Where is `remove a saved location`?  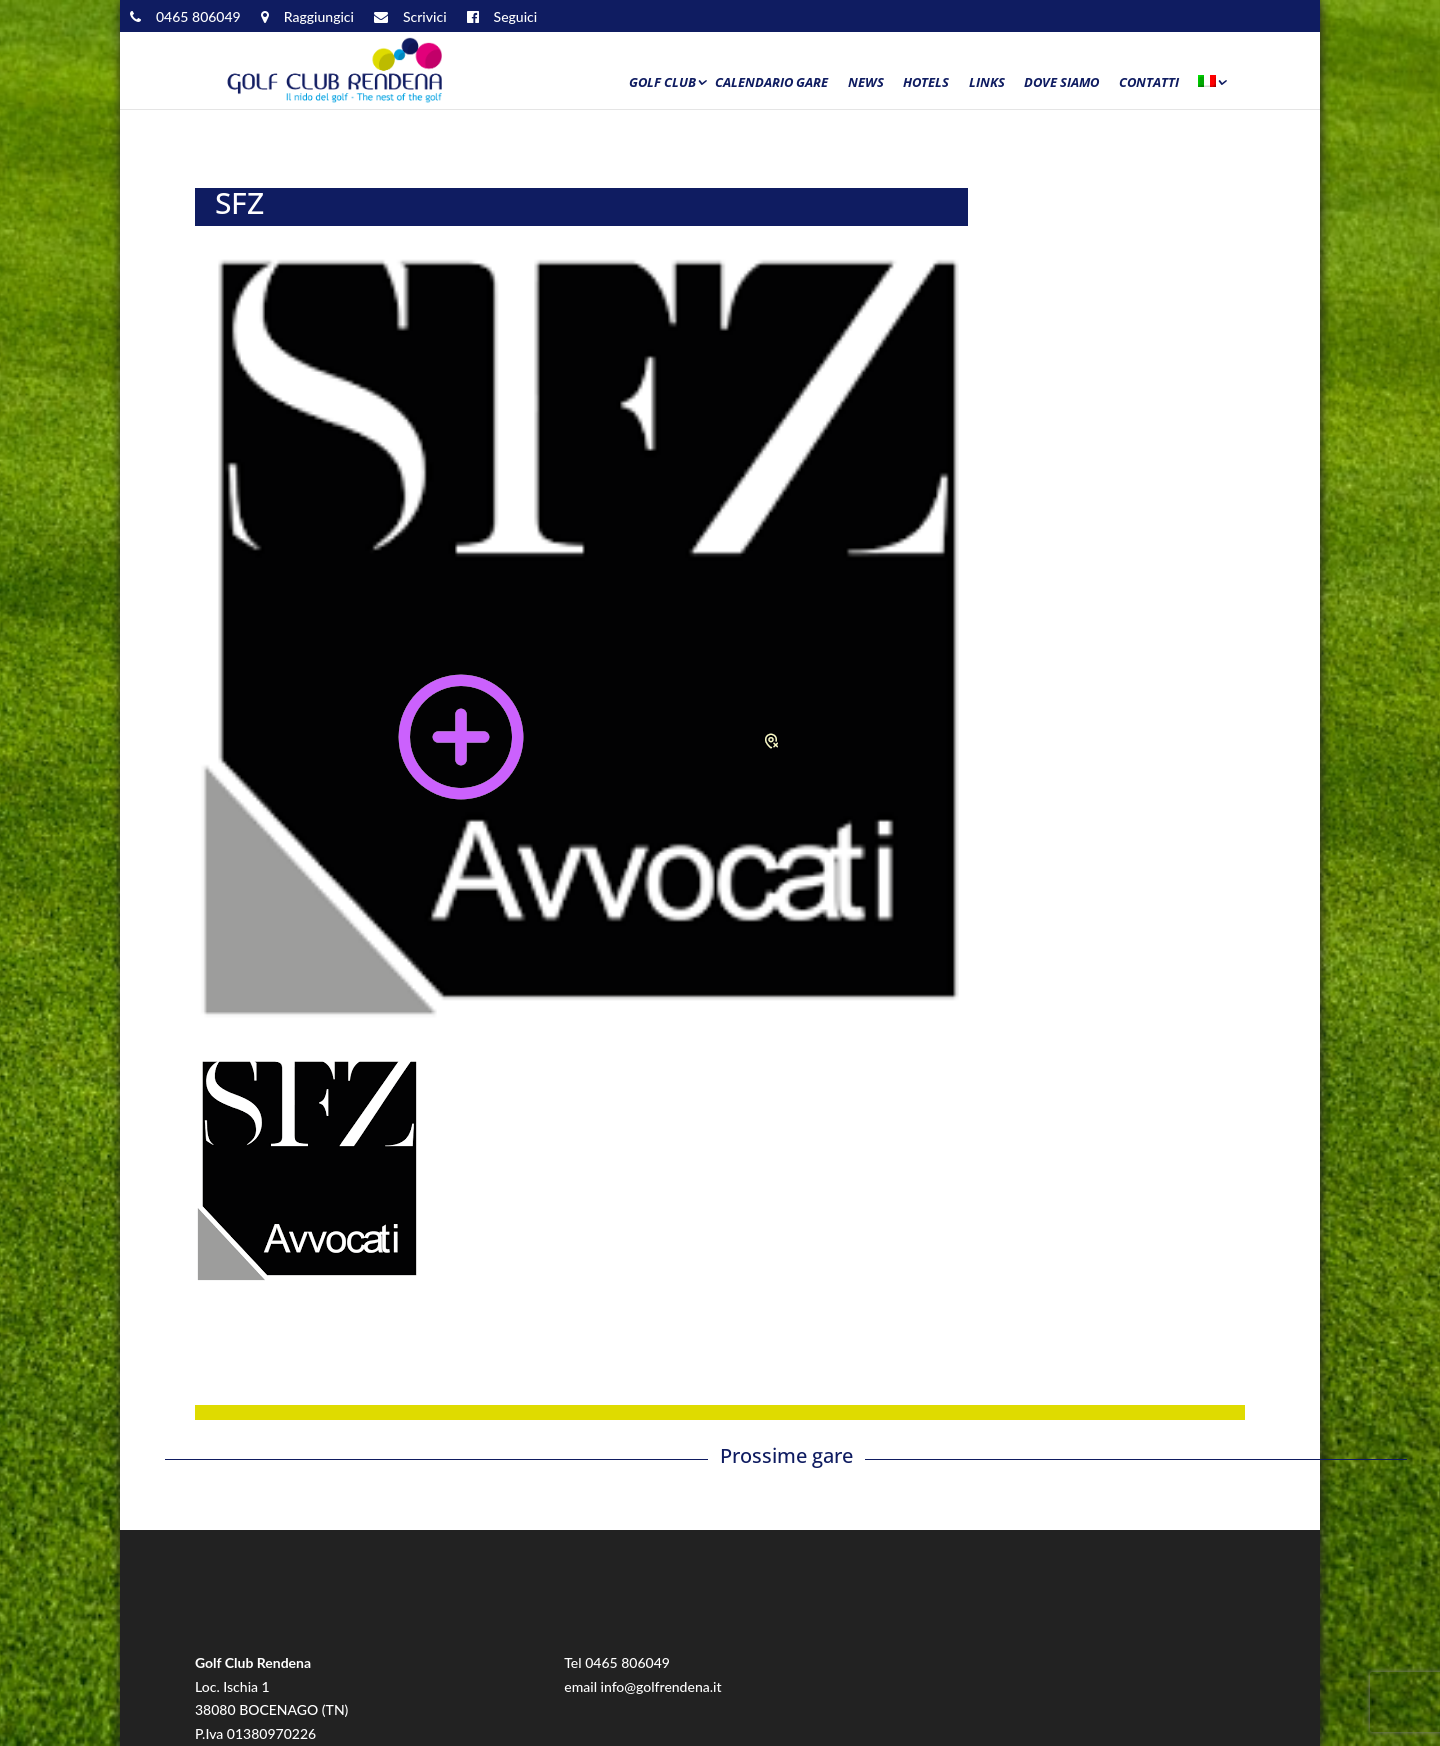
remove a saved location is located at coordinates (771, 741).